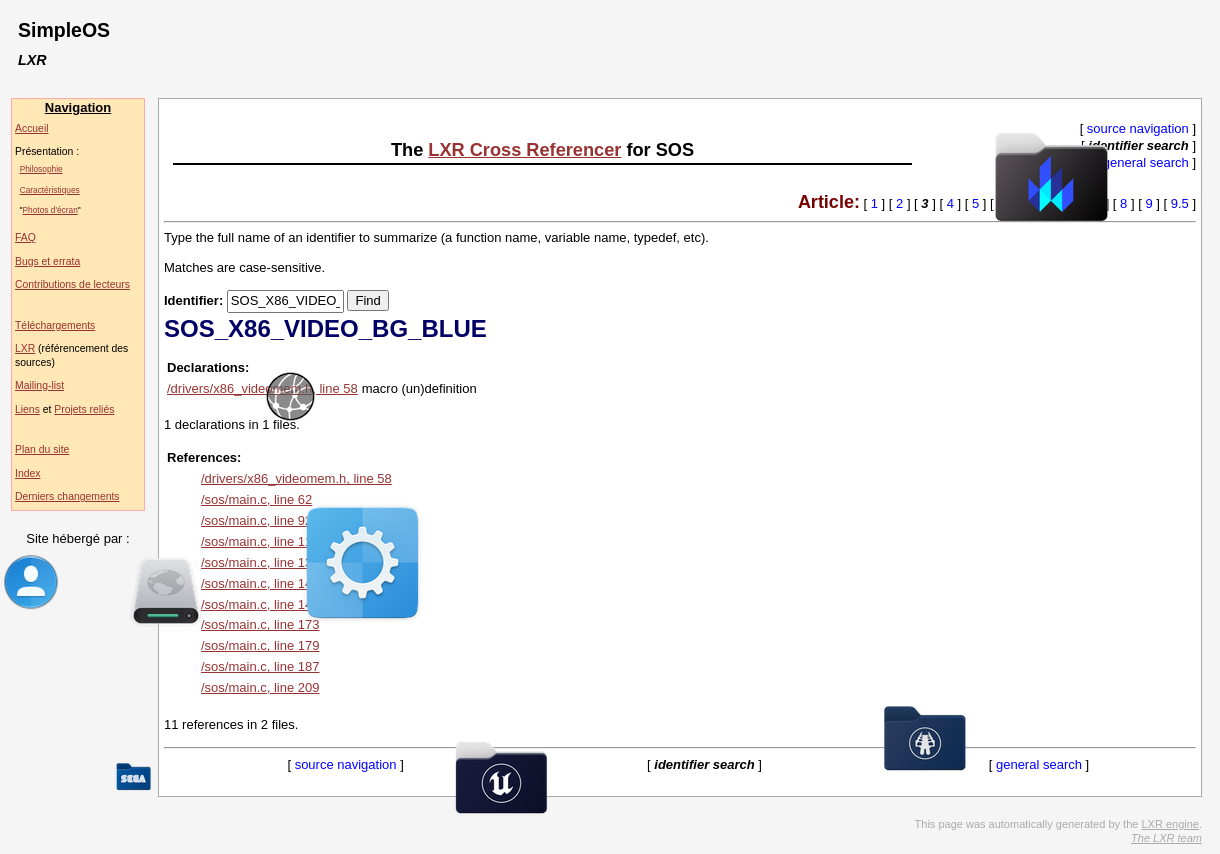 The height and width of the screenshot is (854, 1220). What do you see at coordinates (166, 591) in the screenshot?
I see `access network server or shared storage` at bounding box center [166, 591].